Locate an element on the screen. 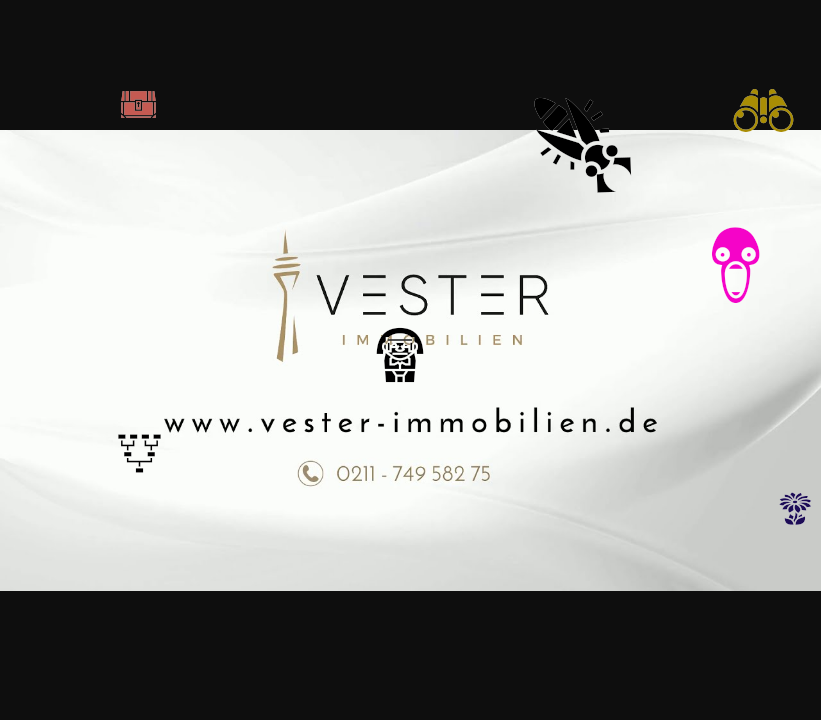 Image resolution: width=821 pixels, height=720 pixels. view colombian cultural artifacts is located at coordinates (400, 355).